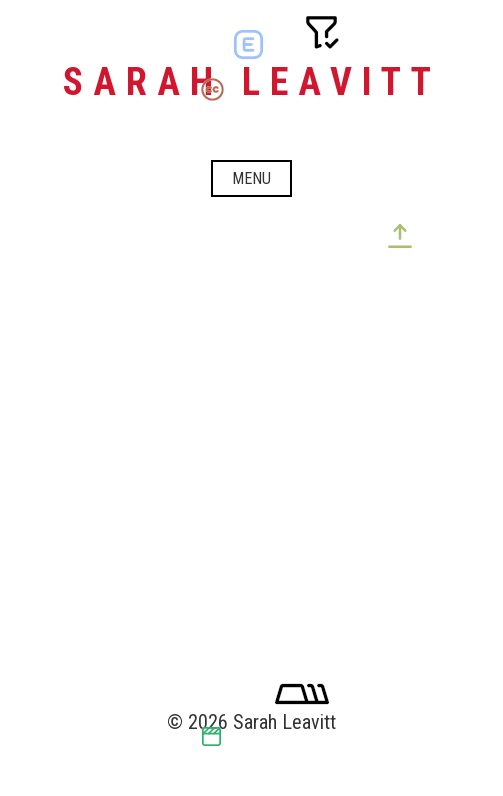  What do you see at coordinates (248, 44) in the screenshot?
I see `visit etsy store or marketplace` at bounding box center [248, 44].